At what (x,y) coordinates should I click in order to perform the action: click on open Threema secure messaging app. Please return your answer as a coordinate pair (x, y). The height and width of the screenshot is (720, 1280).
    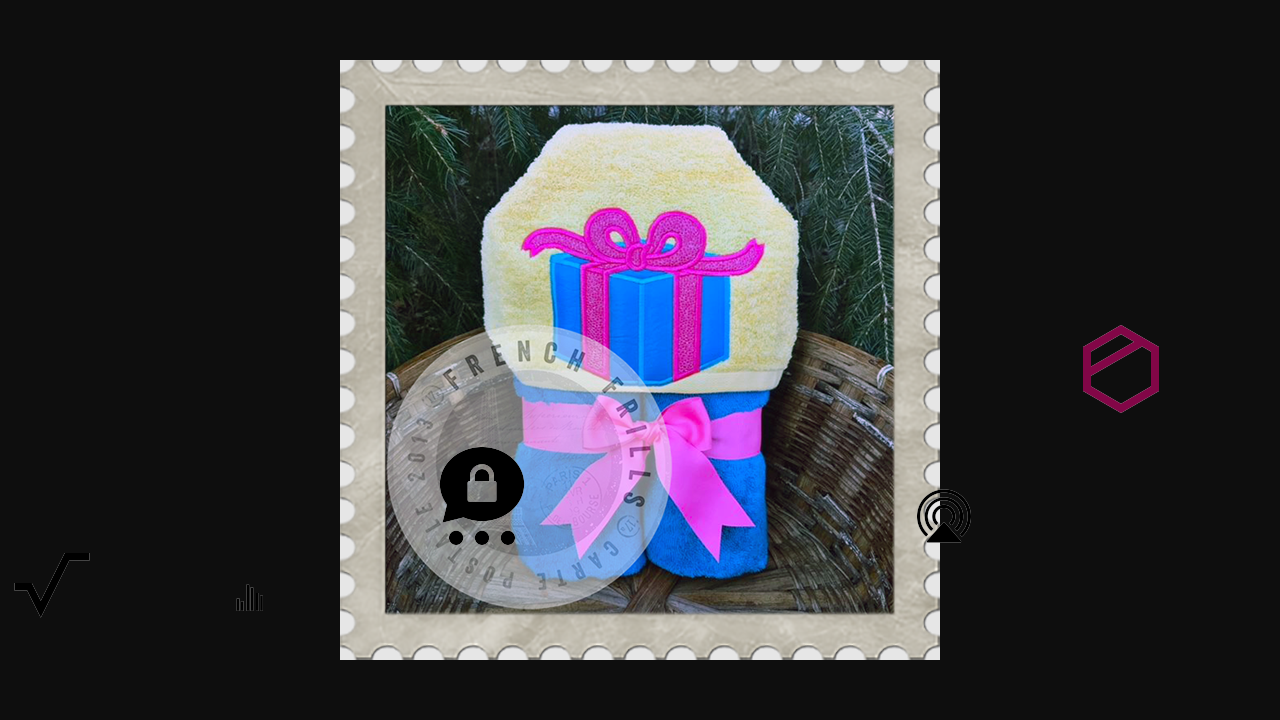
    Looking at the image, I should click on (482, 496).